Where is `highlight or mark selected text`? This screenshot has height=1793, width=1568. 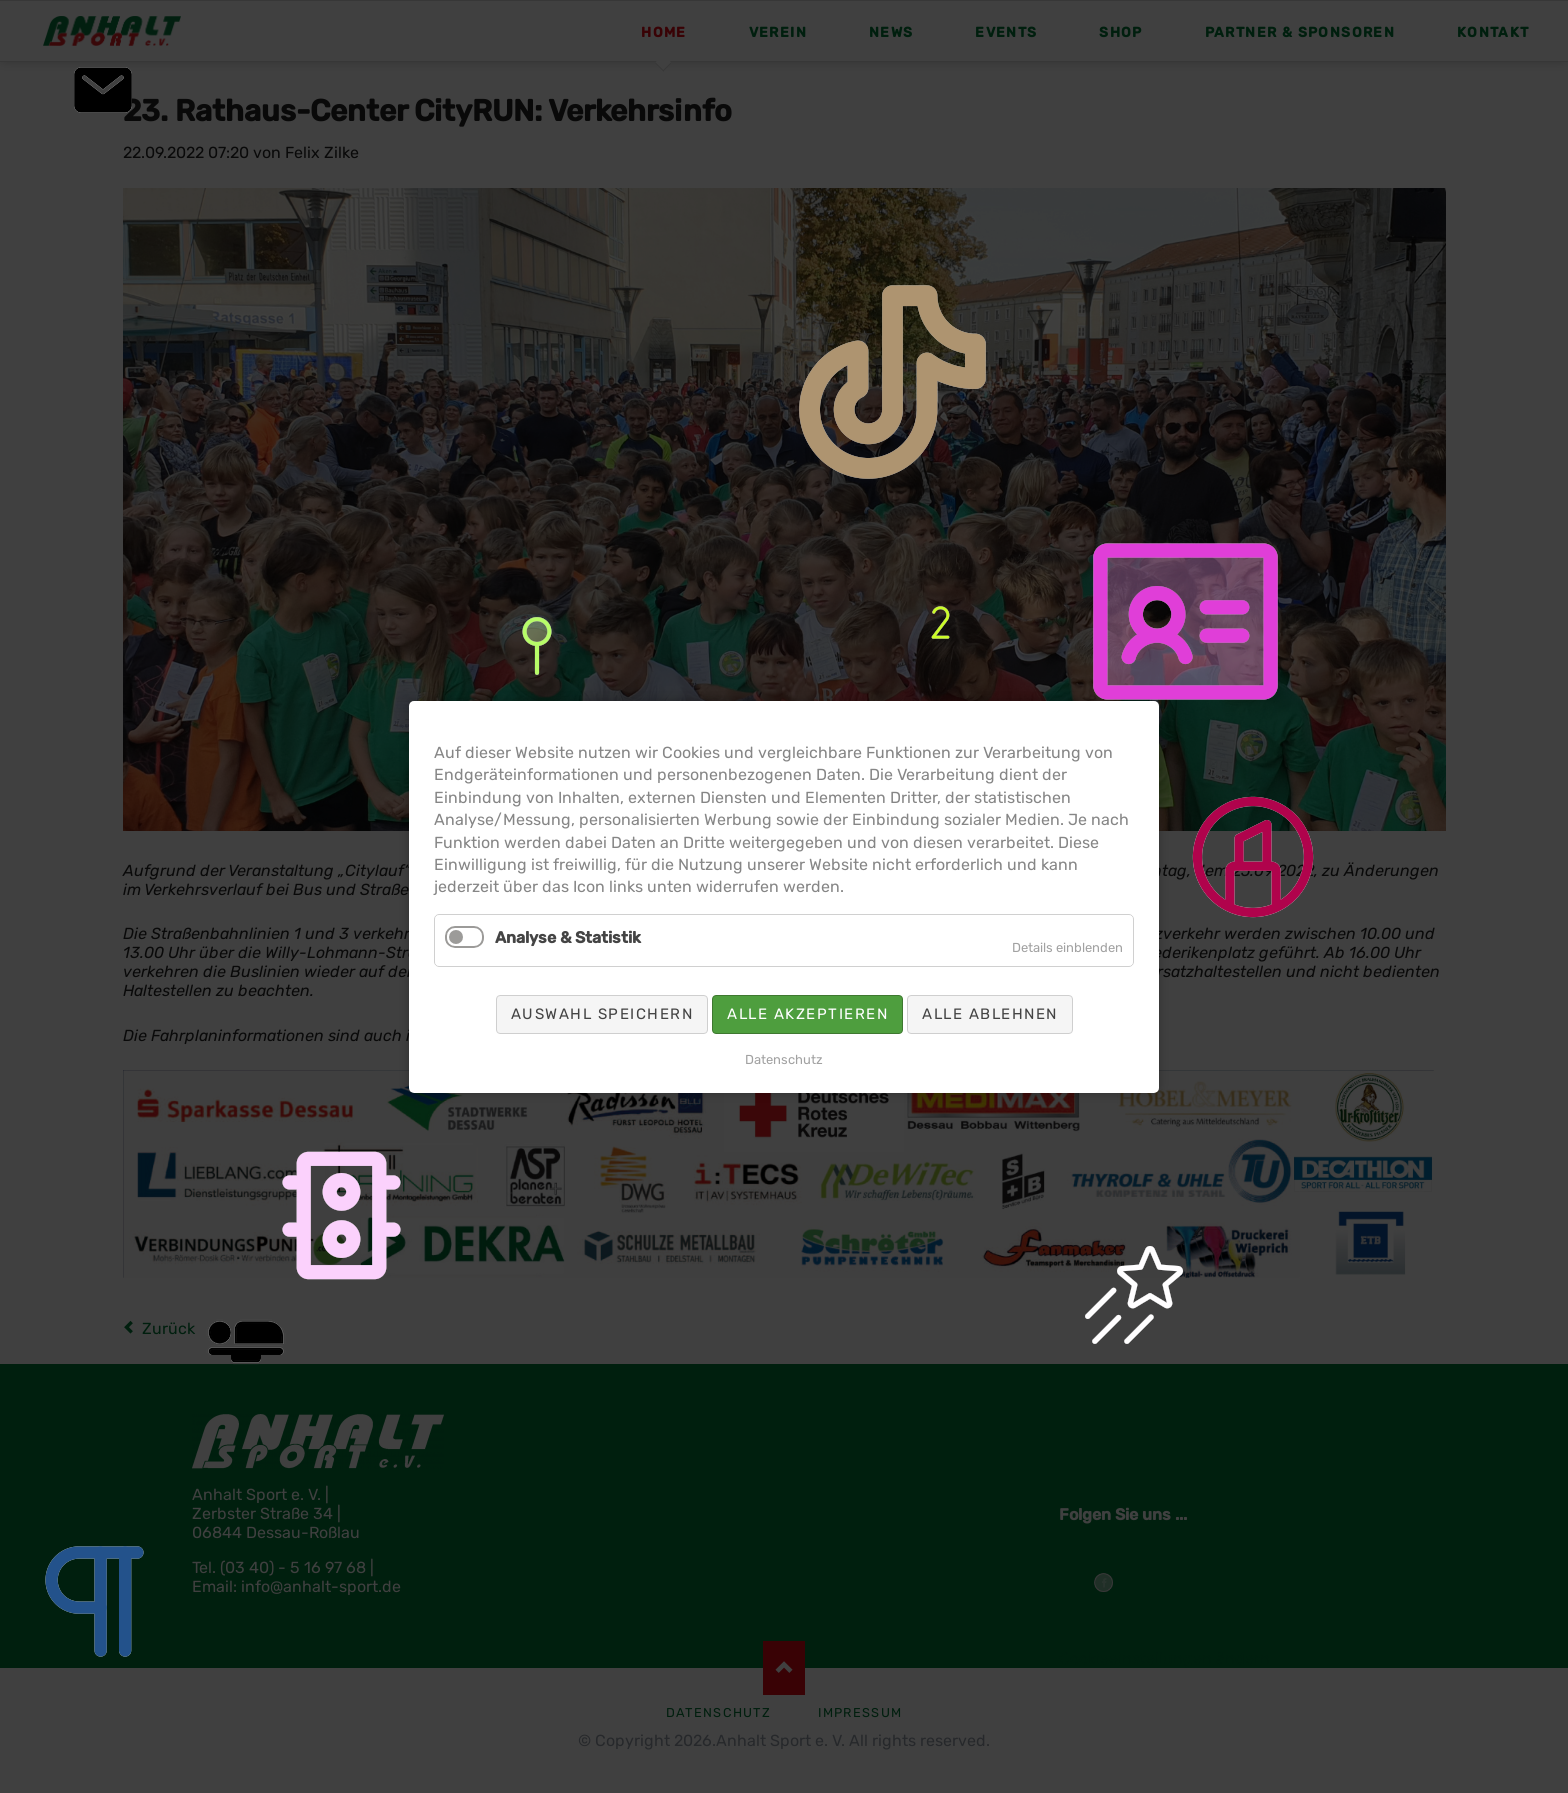 highlight or mark selected text is located at coordinates (1253, 857).